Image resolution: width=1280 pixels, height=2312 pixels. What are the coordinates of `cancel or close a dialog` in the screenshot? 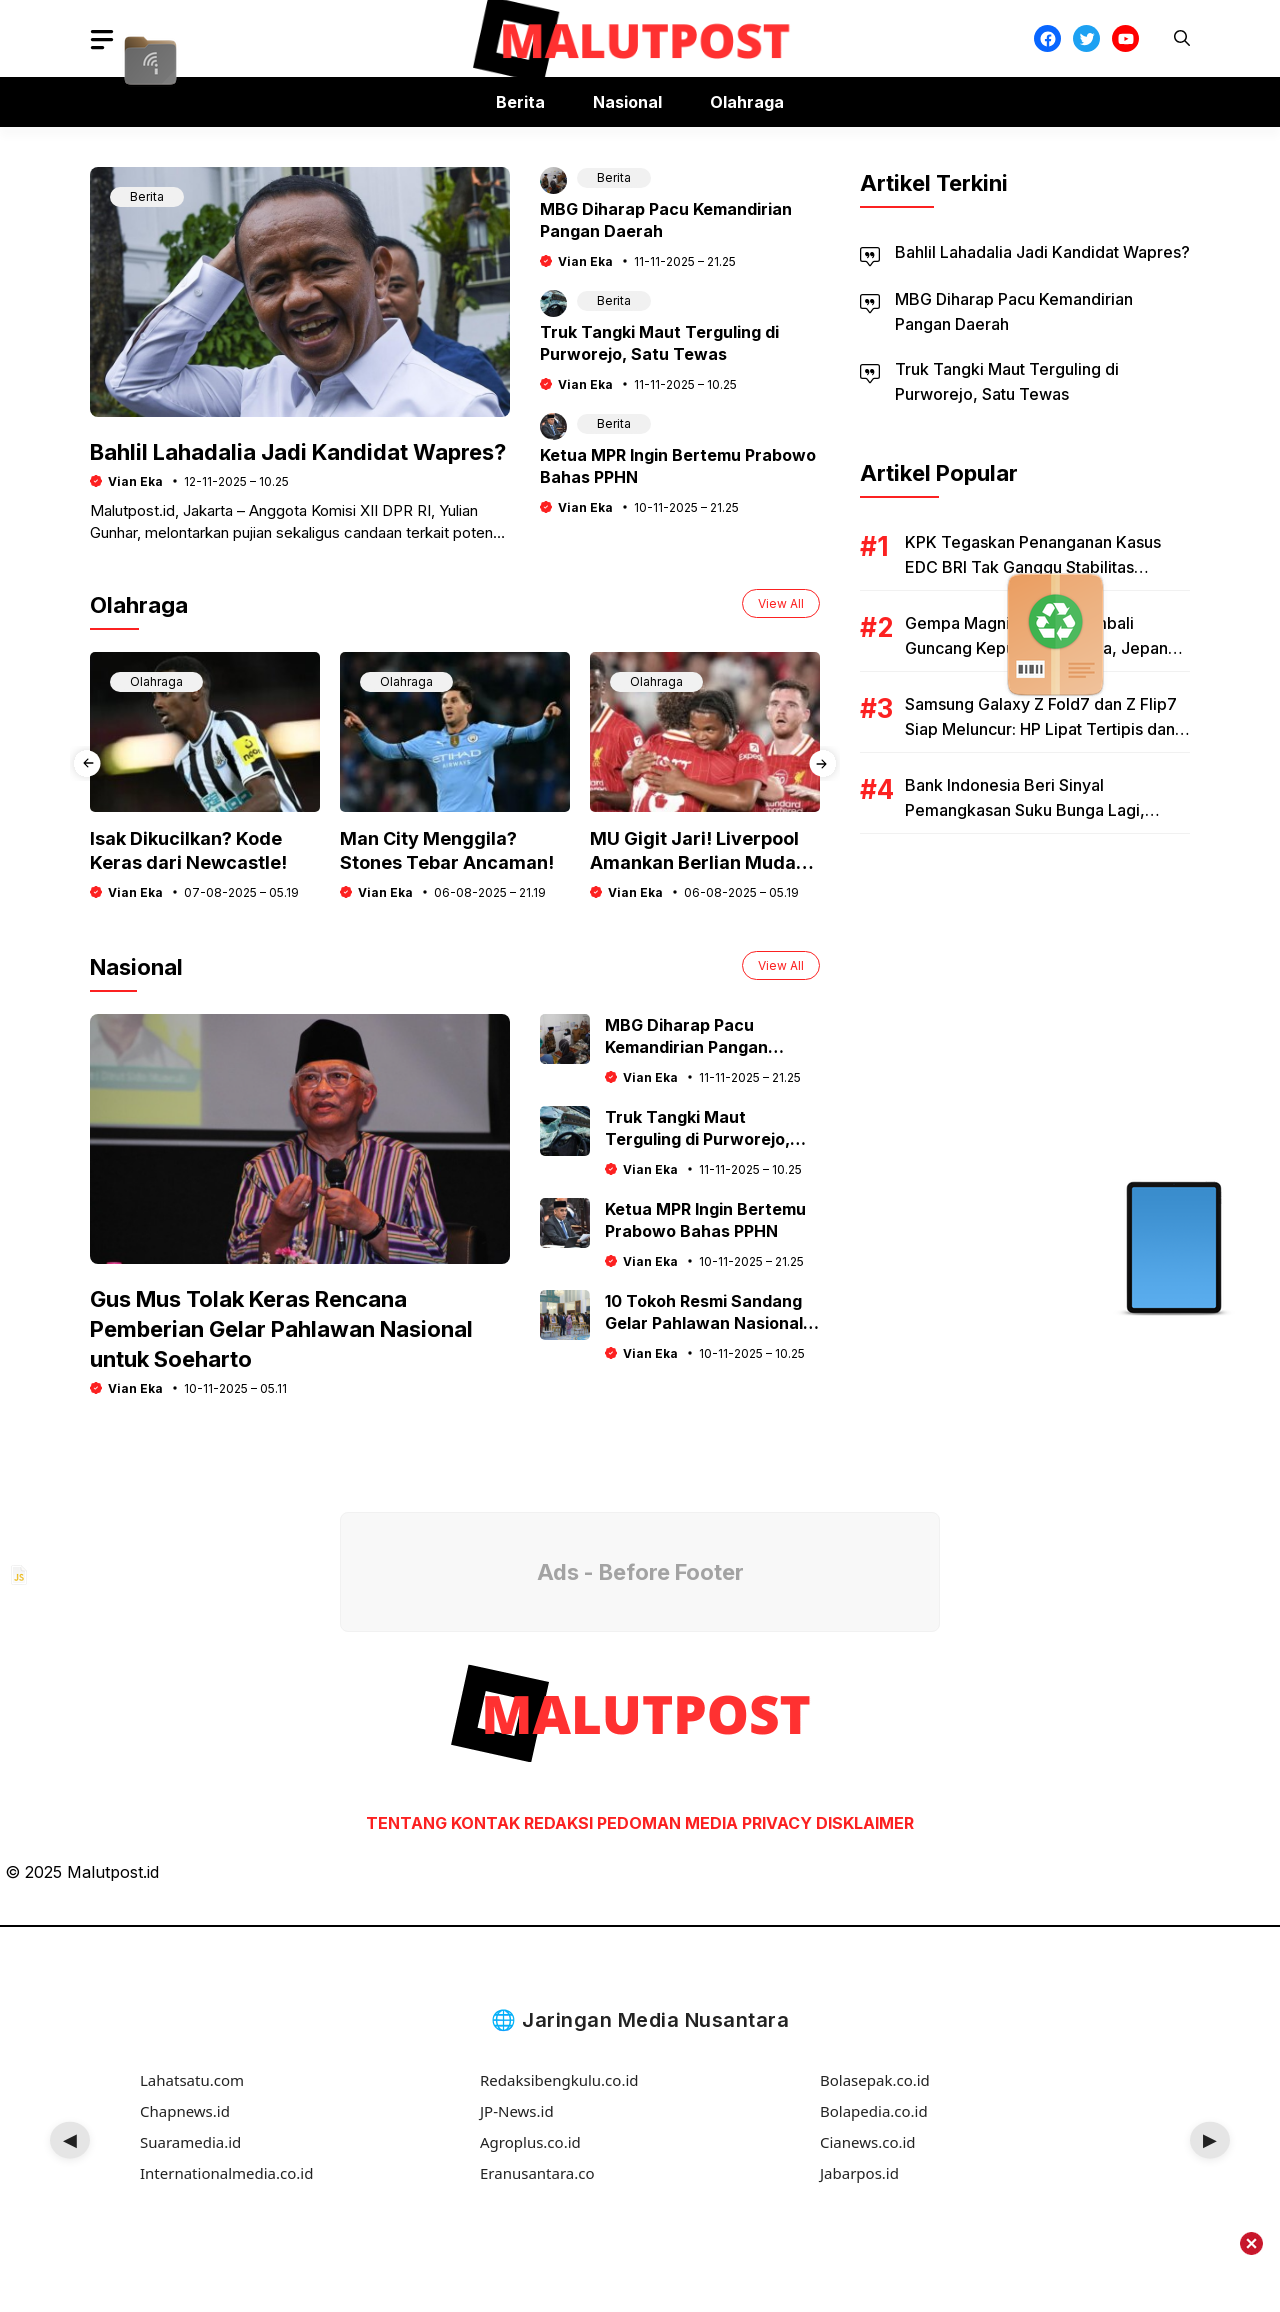 It's located at (1251, 2243).